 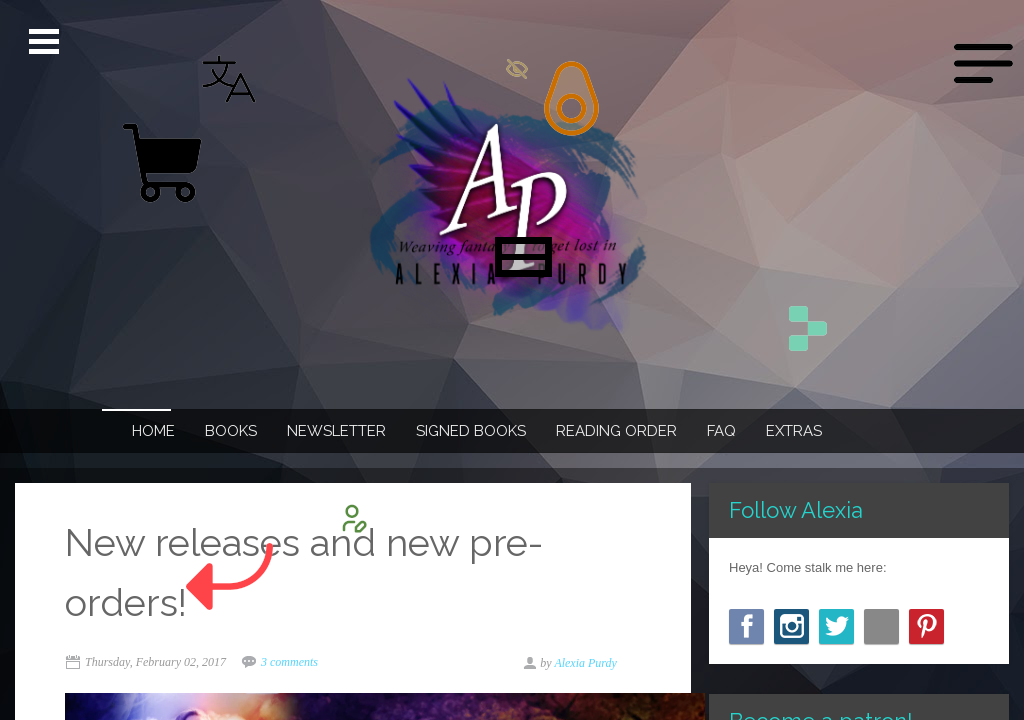 I want to click on hide password or sensitive content, so click(x=517, y=69).